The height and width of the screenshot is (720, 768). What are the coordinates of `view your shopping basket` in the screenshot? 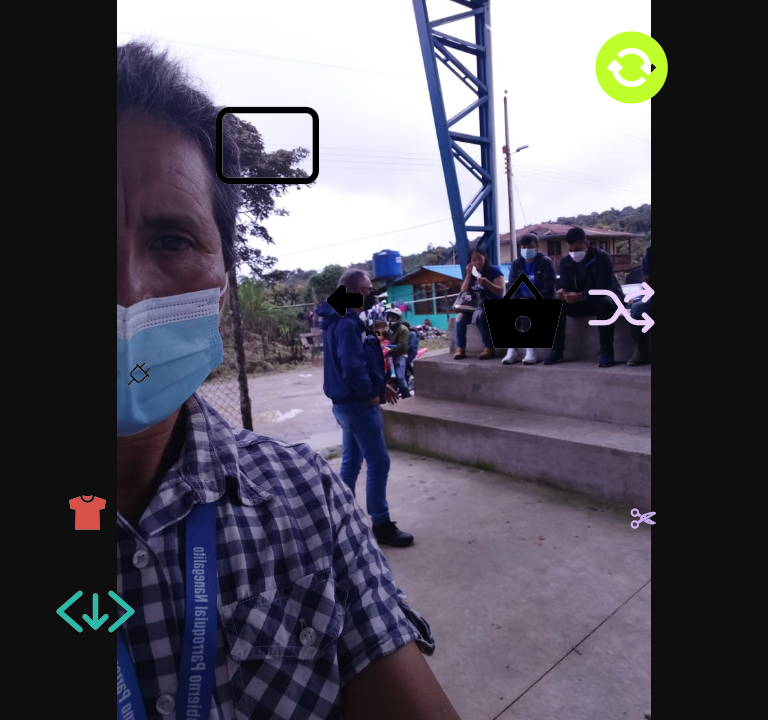 It's located at (523, 312).